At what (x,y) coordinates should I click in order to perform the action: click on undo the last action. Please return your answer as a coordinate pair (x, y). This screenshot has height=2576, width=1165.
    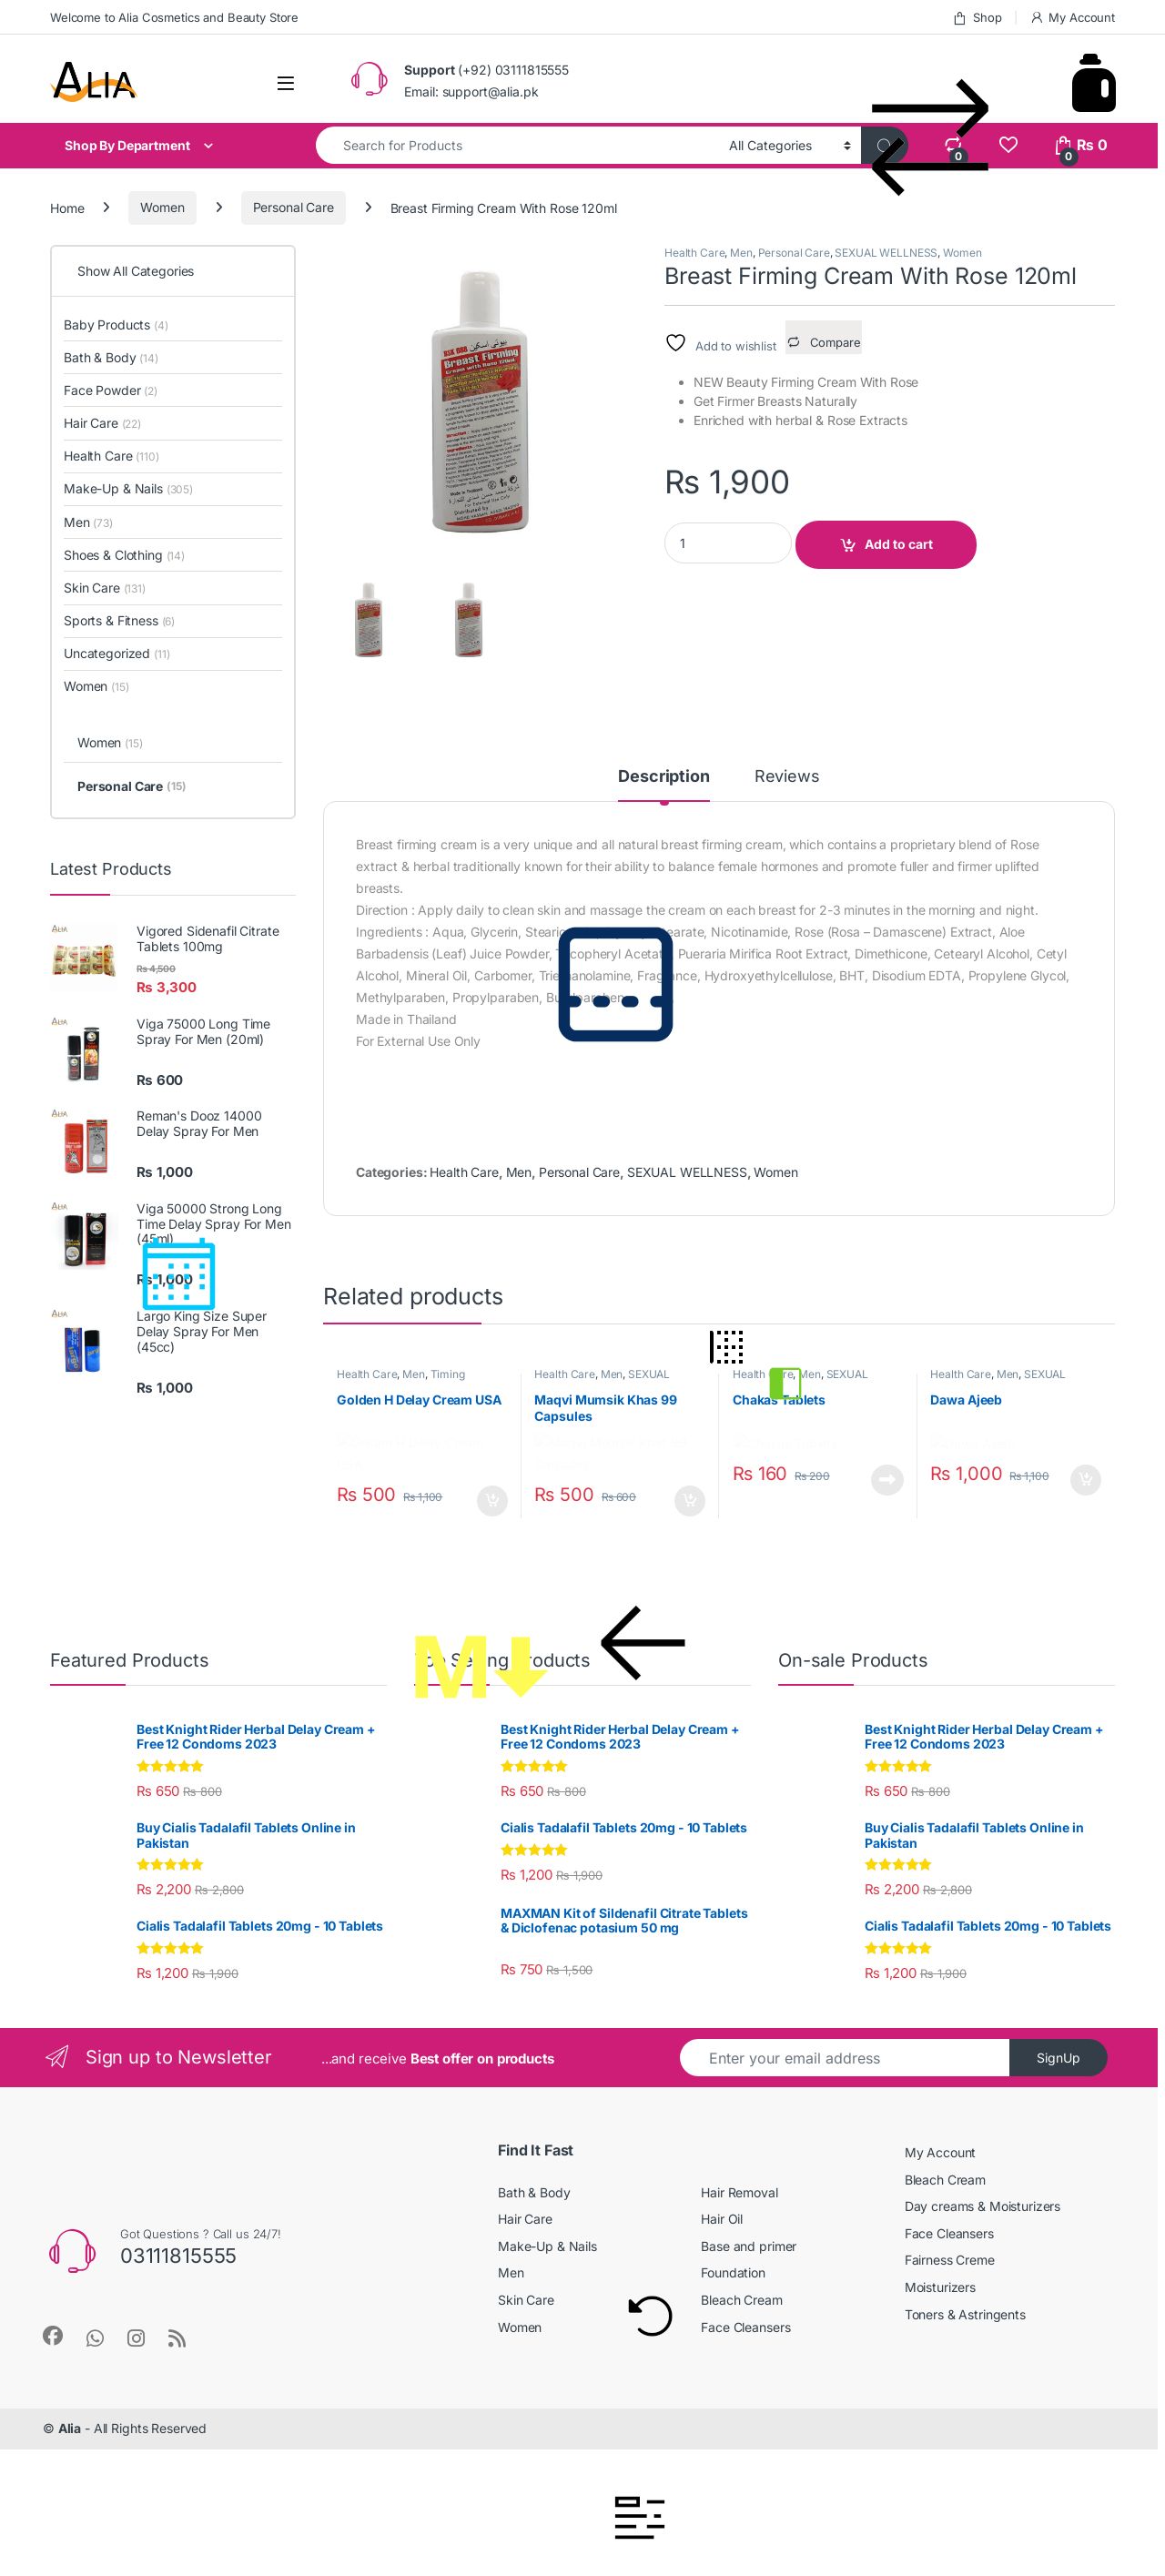
    Looking at the image, I should click on (652, 2316).